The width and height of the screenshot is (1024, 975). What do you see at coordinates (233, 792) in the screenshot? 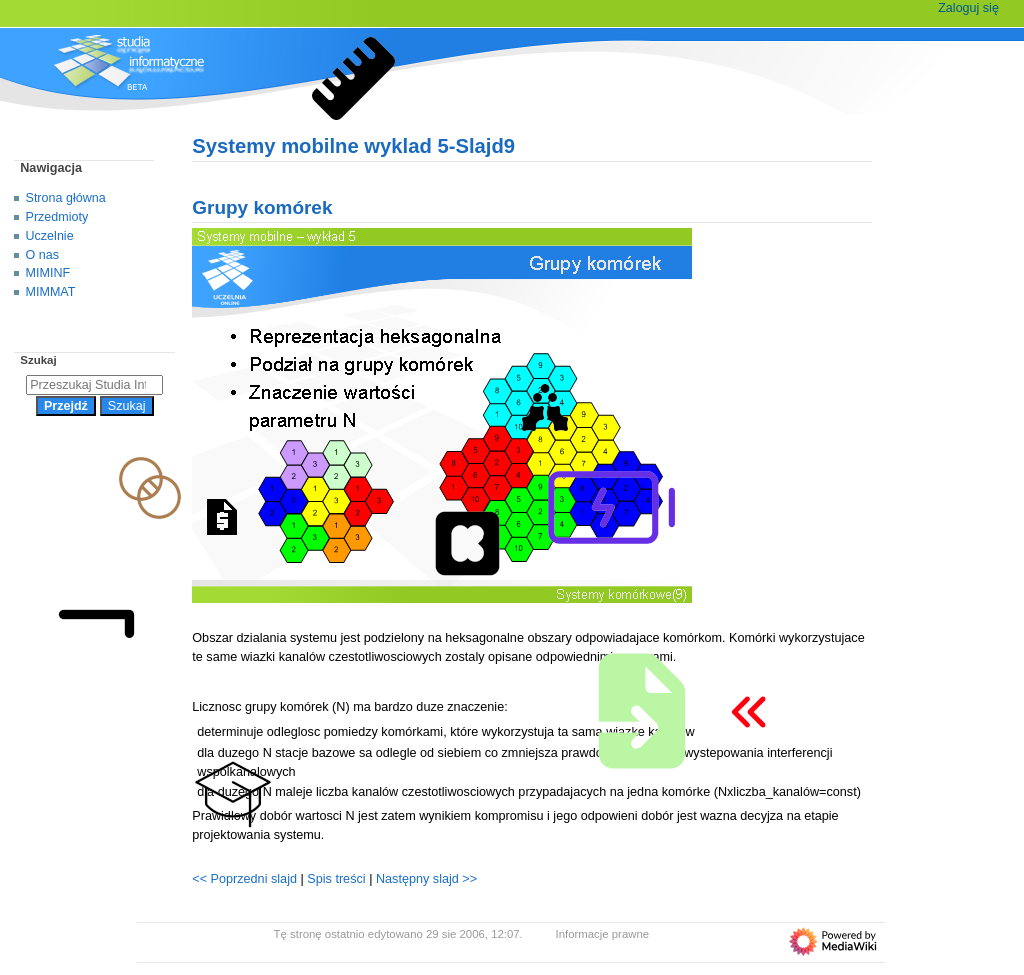
I see `access education or learning features` at bounding box center [233, 792].